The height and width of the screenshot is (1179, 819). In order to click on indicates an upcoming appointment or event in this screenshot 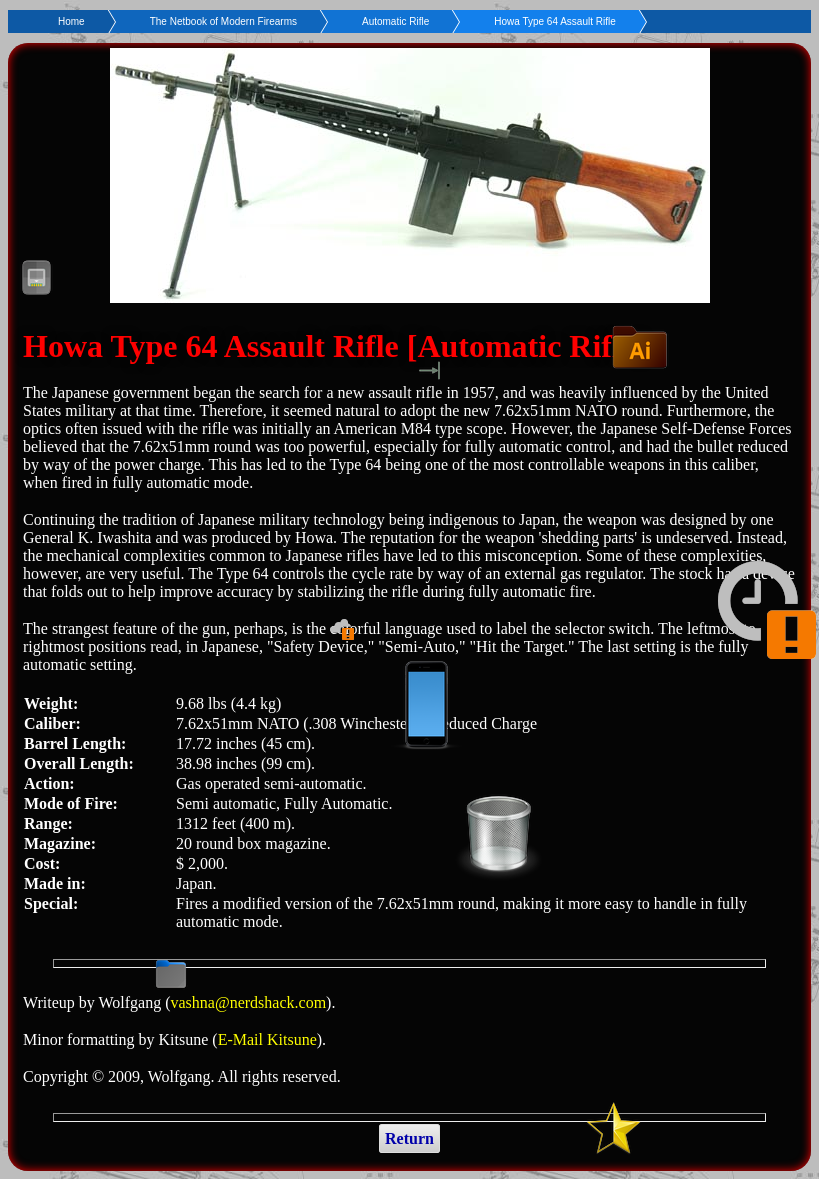, I will do `click(767, 610)`.